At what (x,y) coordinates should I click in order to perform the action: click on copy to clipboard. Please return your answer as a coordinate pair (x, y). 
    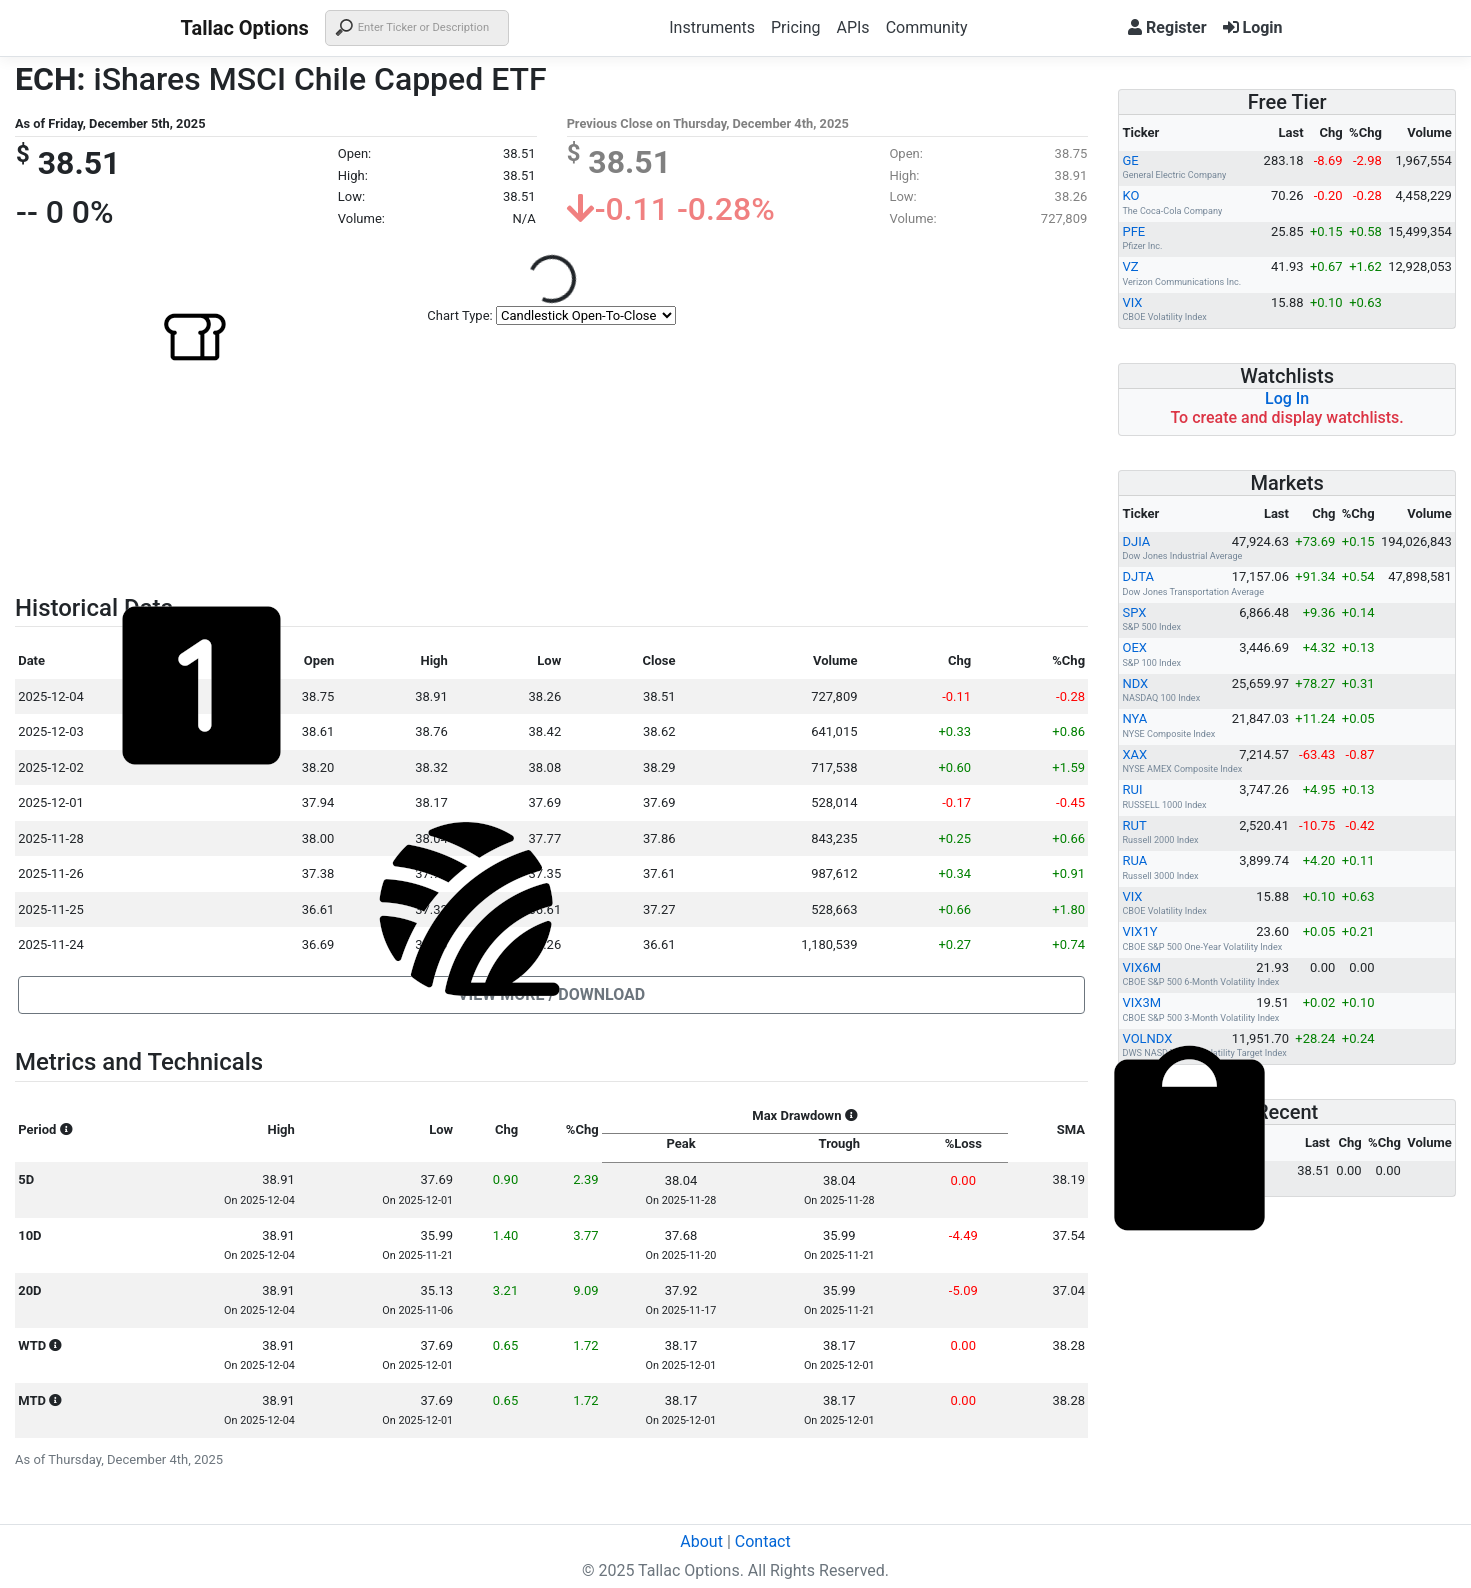
    Looking at the image, I should click on (1189, 1141).